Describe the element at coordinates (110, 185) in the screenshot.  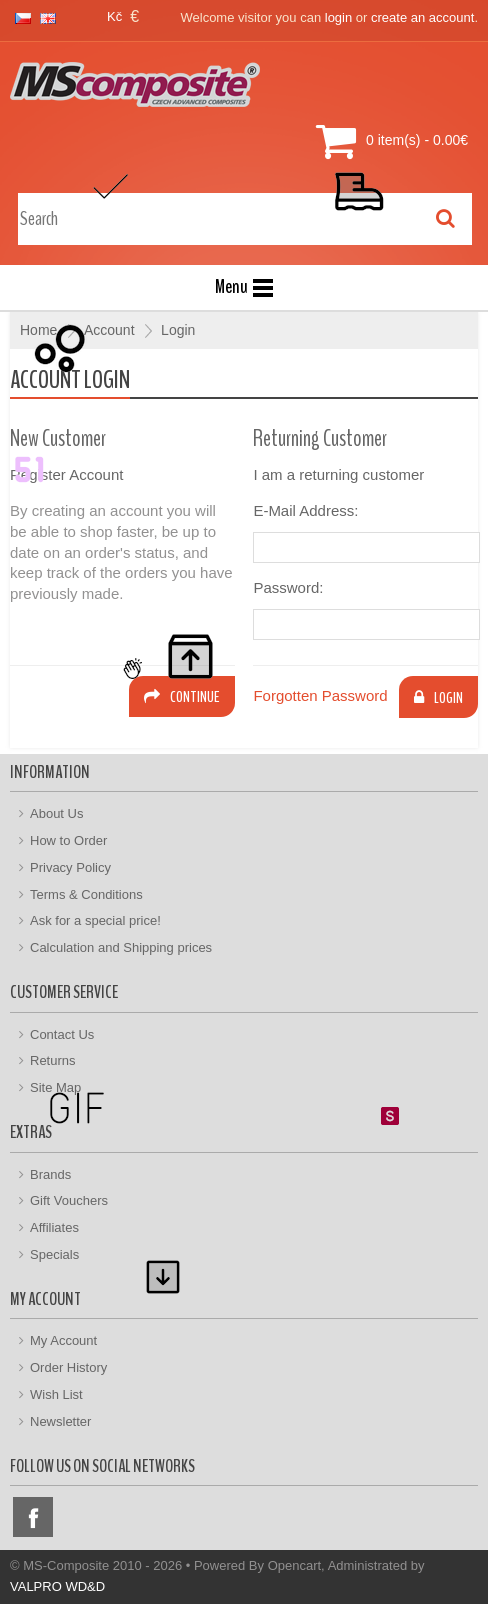
I see `confirm or submit an action` at that location.